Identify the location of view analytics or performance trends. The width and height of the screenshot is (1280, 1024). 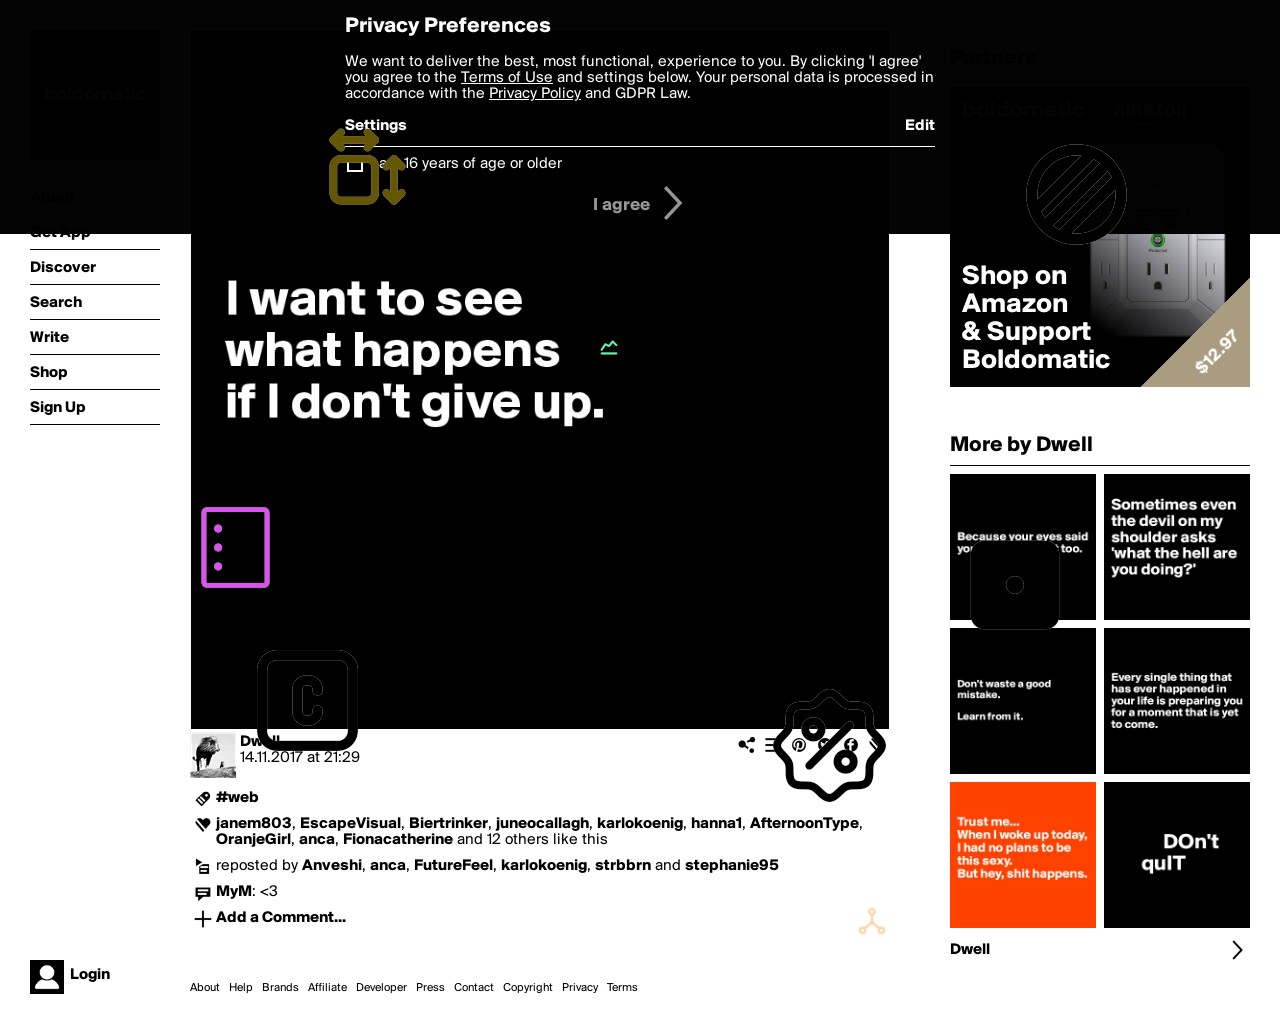
(609, 347).